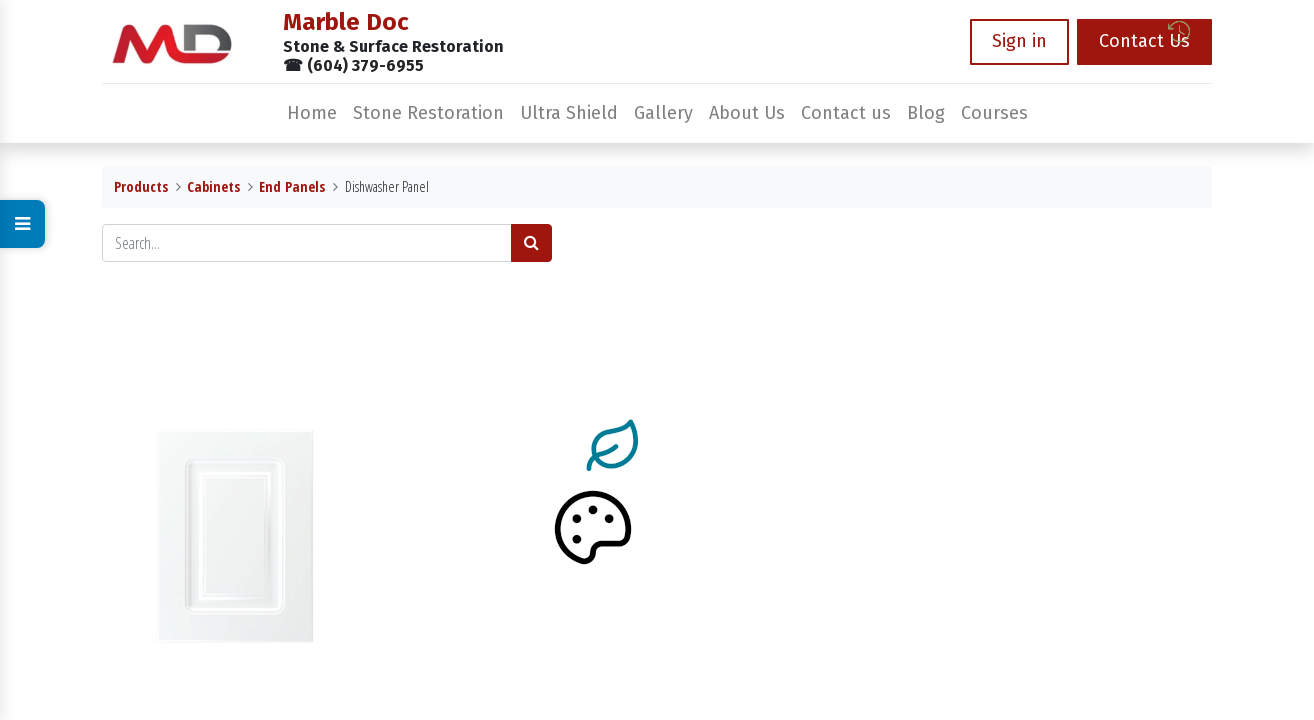  Describe the element at coordinates (1179, 31) in the screenshot. I see `view history or recent activity` at that location.